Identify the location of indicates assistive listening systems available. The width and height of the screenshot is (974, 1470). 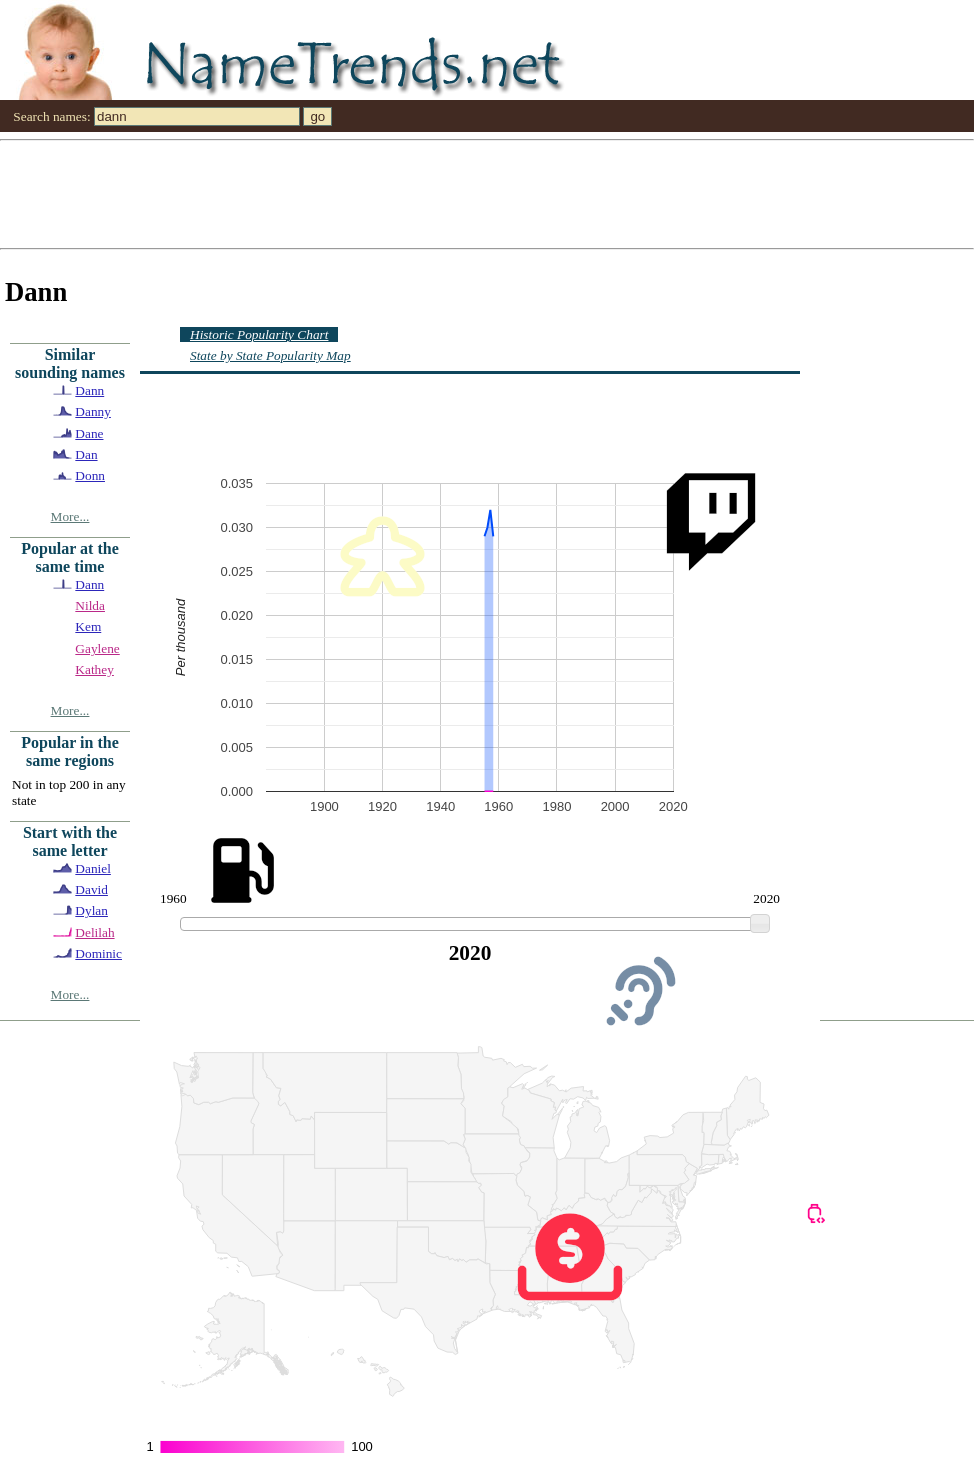
(641, 991).